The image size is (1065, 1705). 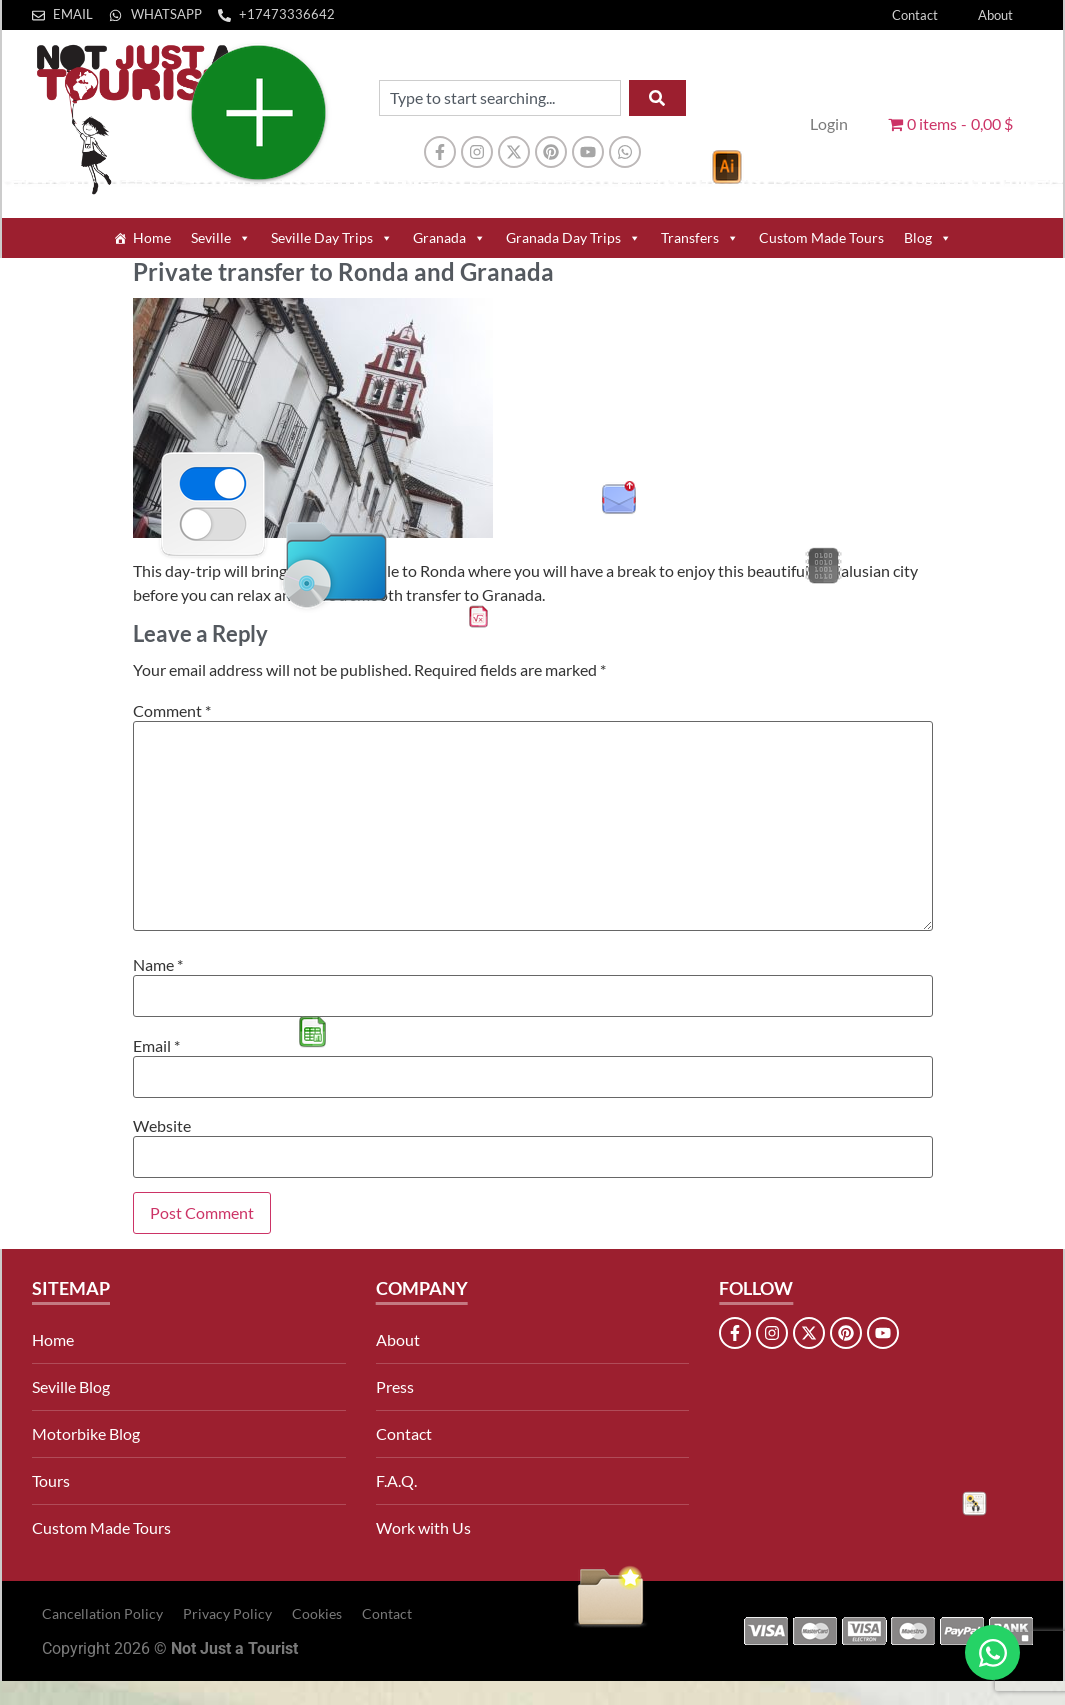 I want to click on firmware file or binary data, so click(x=823, y=565).